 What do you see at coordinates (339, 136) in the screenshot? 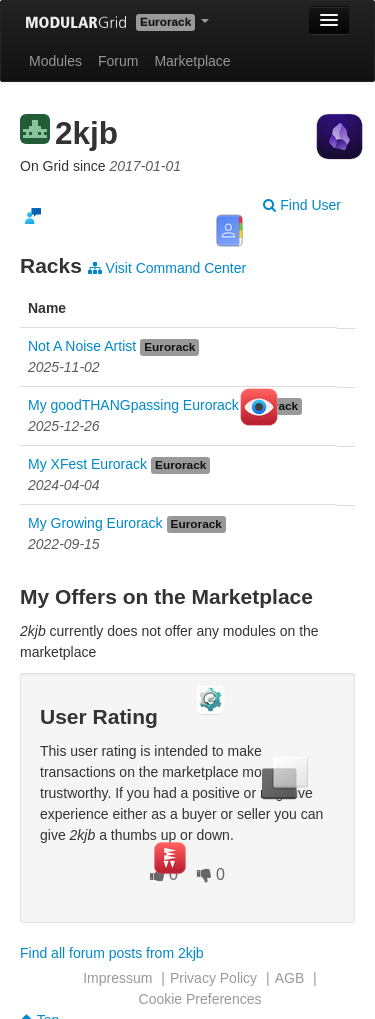
I see `open obsidian note-taking app` at bounding box center [339, 136].